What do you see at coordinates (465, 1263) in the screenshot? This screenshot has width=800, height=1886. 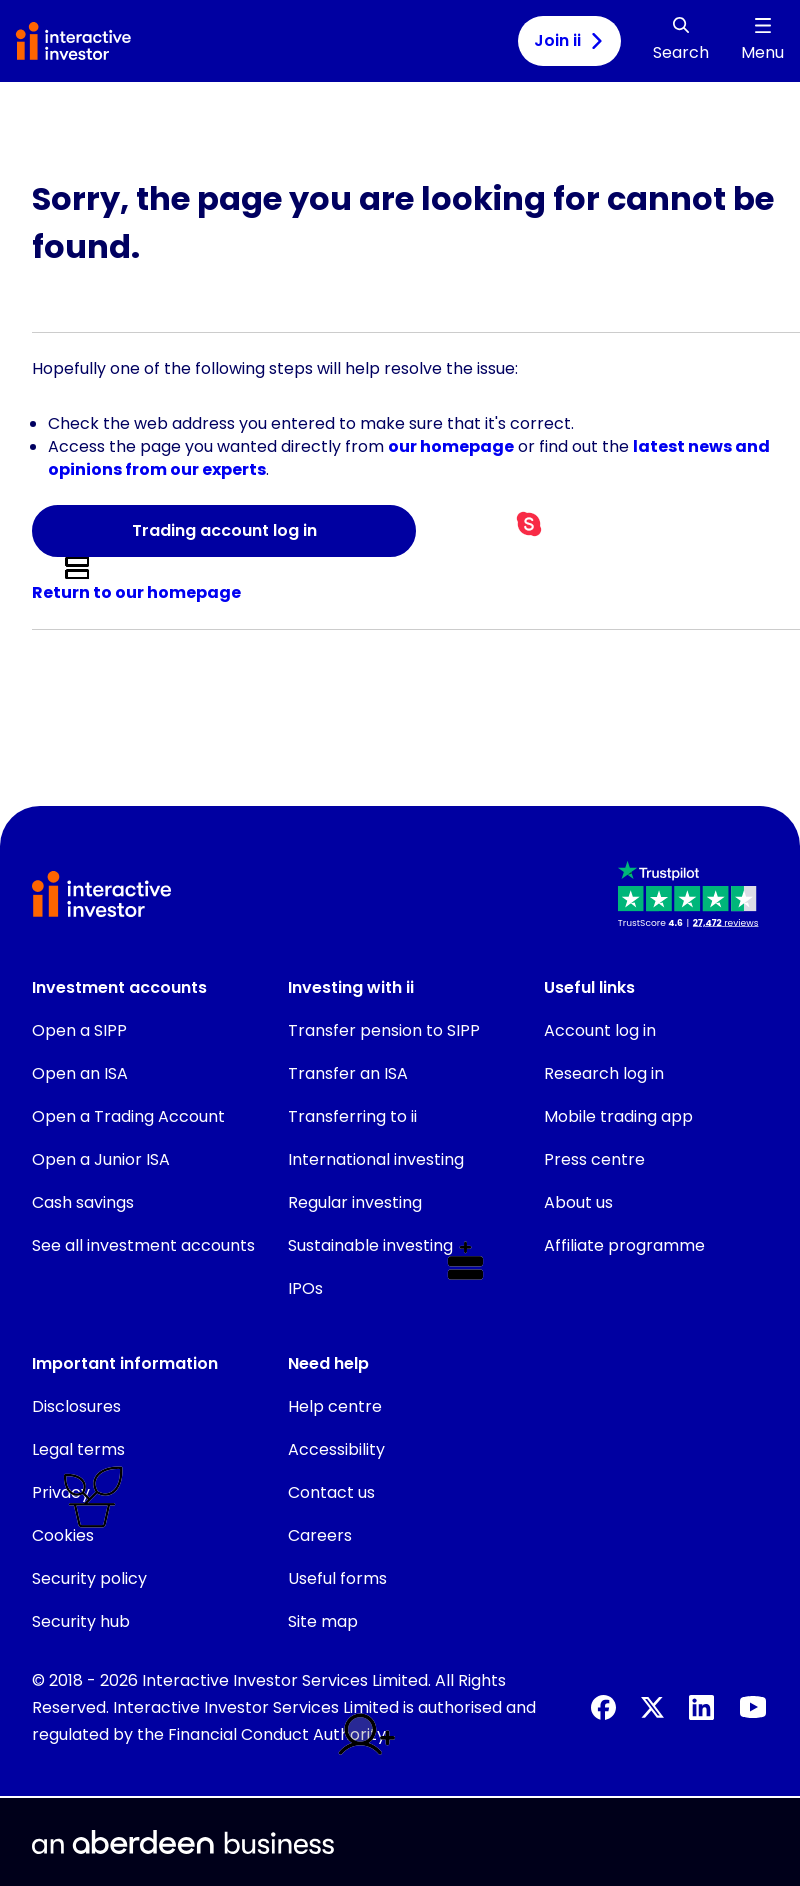 I see `add a new row at the top of a table` at bounding box center [465, 1263].